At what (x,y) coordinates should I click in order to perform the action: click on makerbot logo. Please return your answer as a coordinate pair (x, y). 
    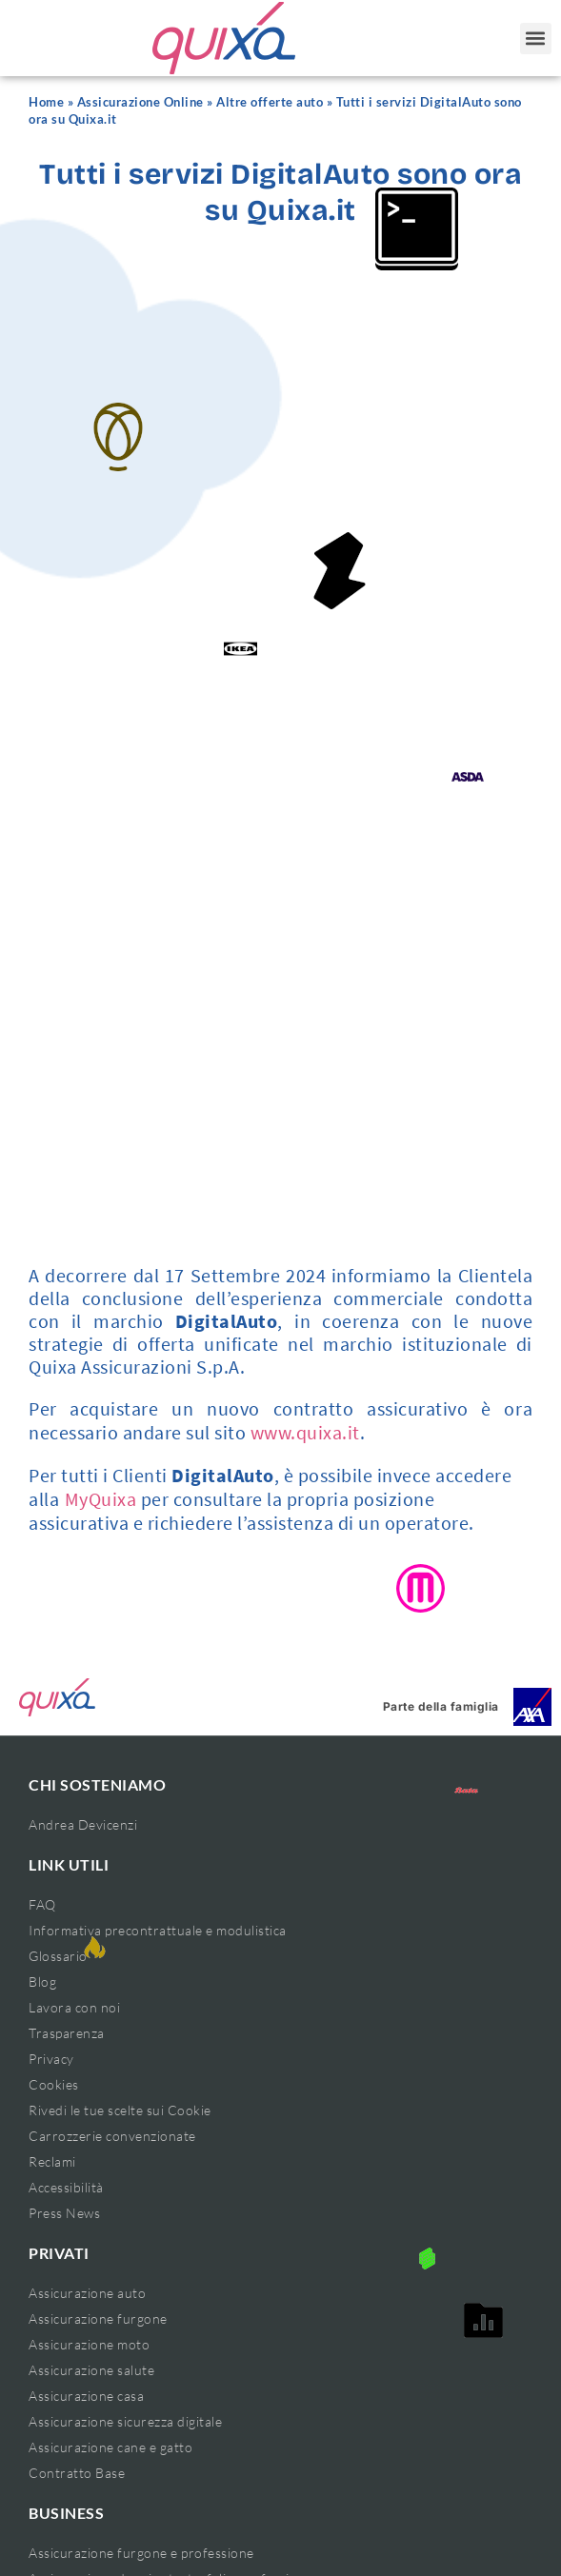
    Looking at the image, I should click on (420, 1588).